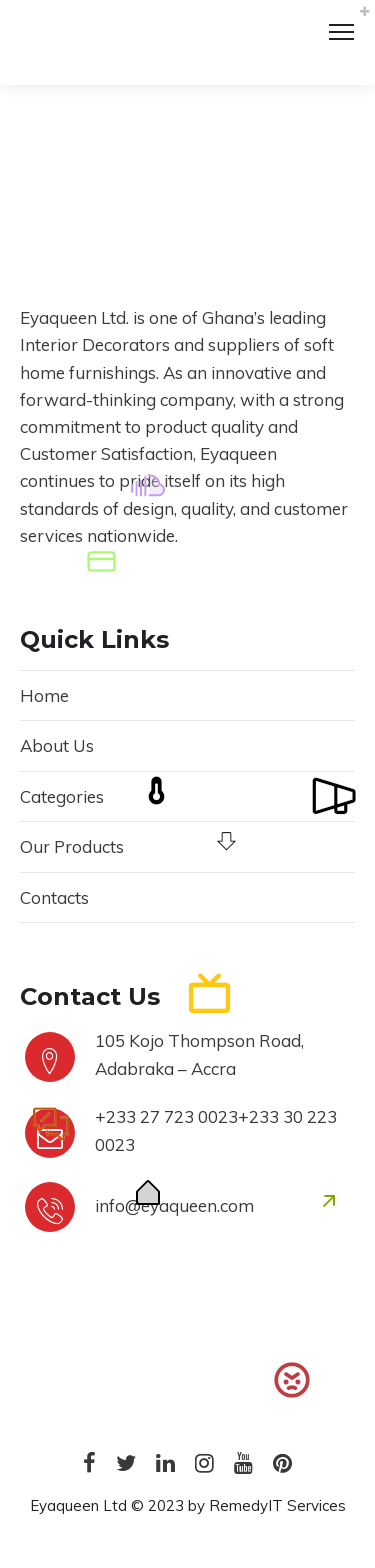 Image resolution: width=375 pixels, height=1568 pixels. Describe the element at coordinates (147, 486) in the screenshot. I see `open soundcloud app` at that location.